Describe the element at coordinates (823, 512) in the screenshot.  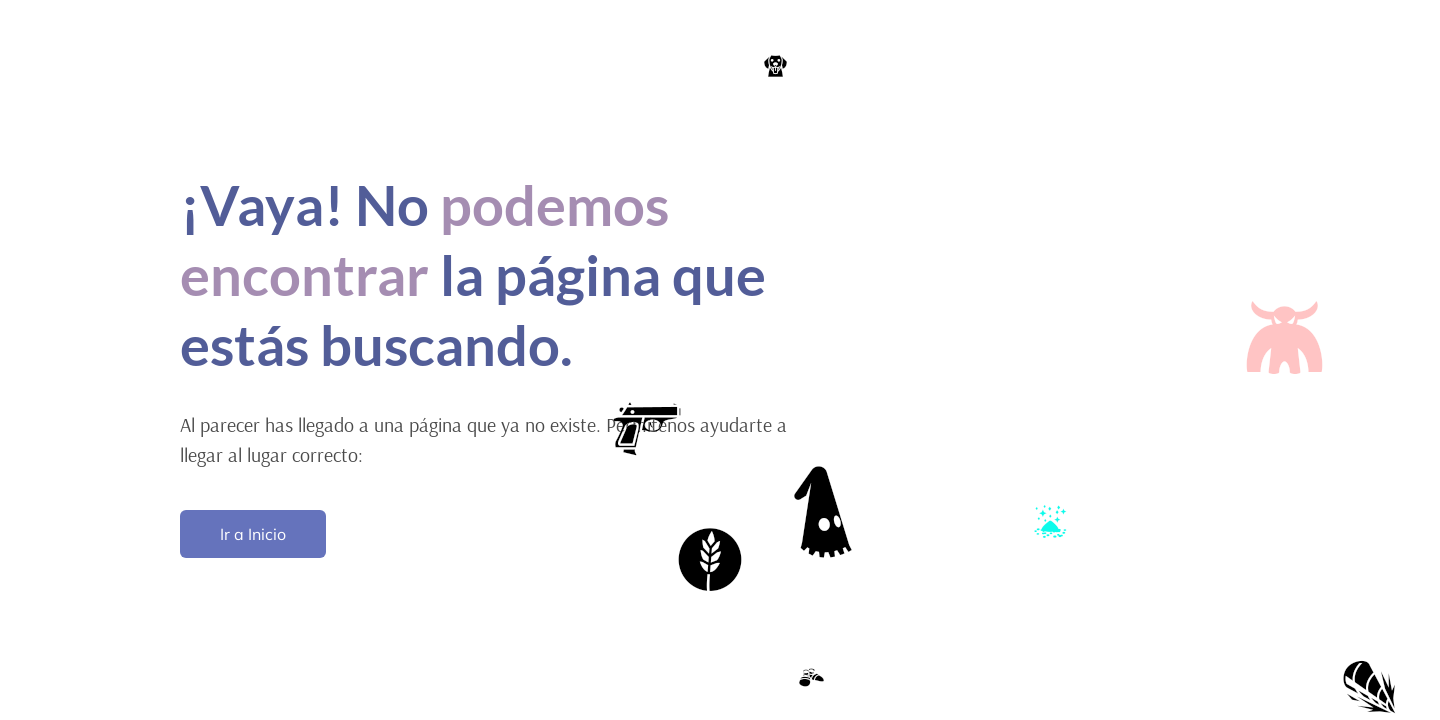
I see `select cultist character class` at that location.